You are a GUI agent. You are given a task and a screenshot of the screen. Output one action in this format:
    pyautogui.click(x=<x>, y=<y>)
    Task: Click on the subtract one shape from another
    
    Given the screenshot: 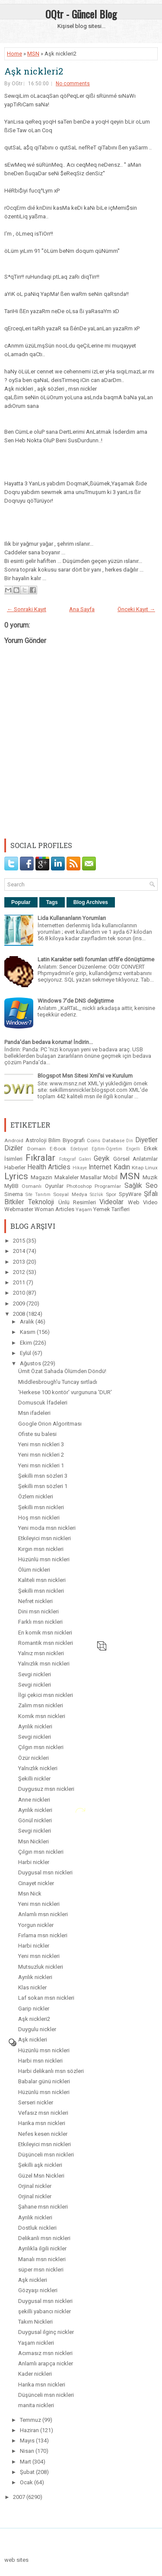 What is the action you would take?
    pyautogui.click(x=13, y=2042)
    